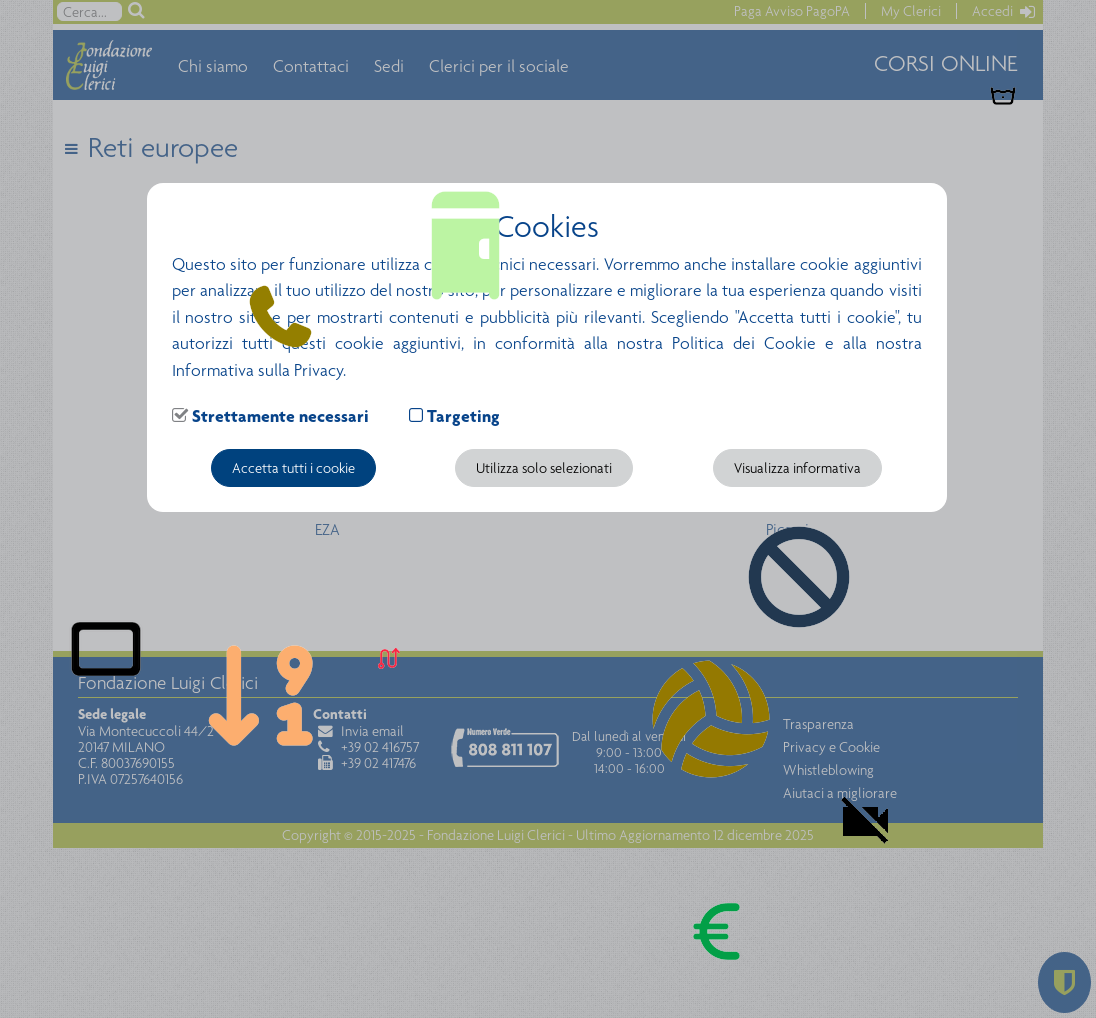 This screenshot has height=1018, width=1096. I want to click on crop image to 5:4 aspect ratio, so click(106, 649).